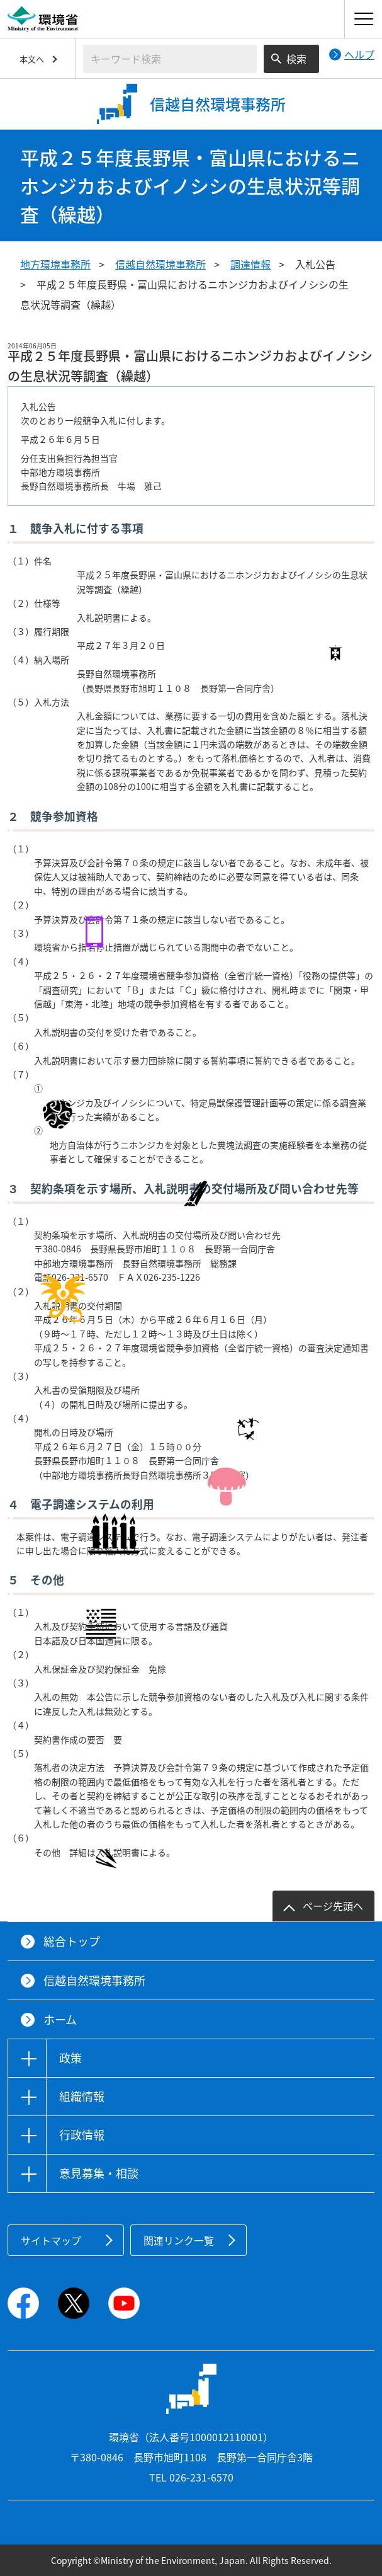 This screenshot has height=2576, width=382. Describe the element at coordinates (227, 1486) in the screenshot. I see `mushroom power-up or collectible item` at that location.